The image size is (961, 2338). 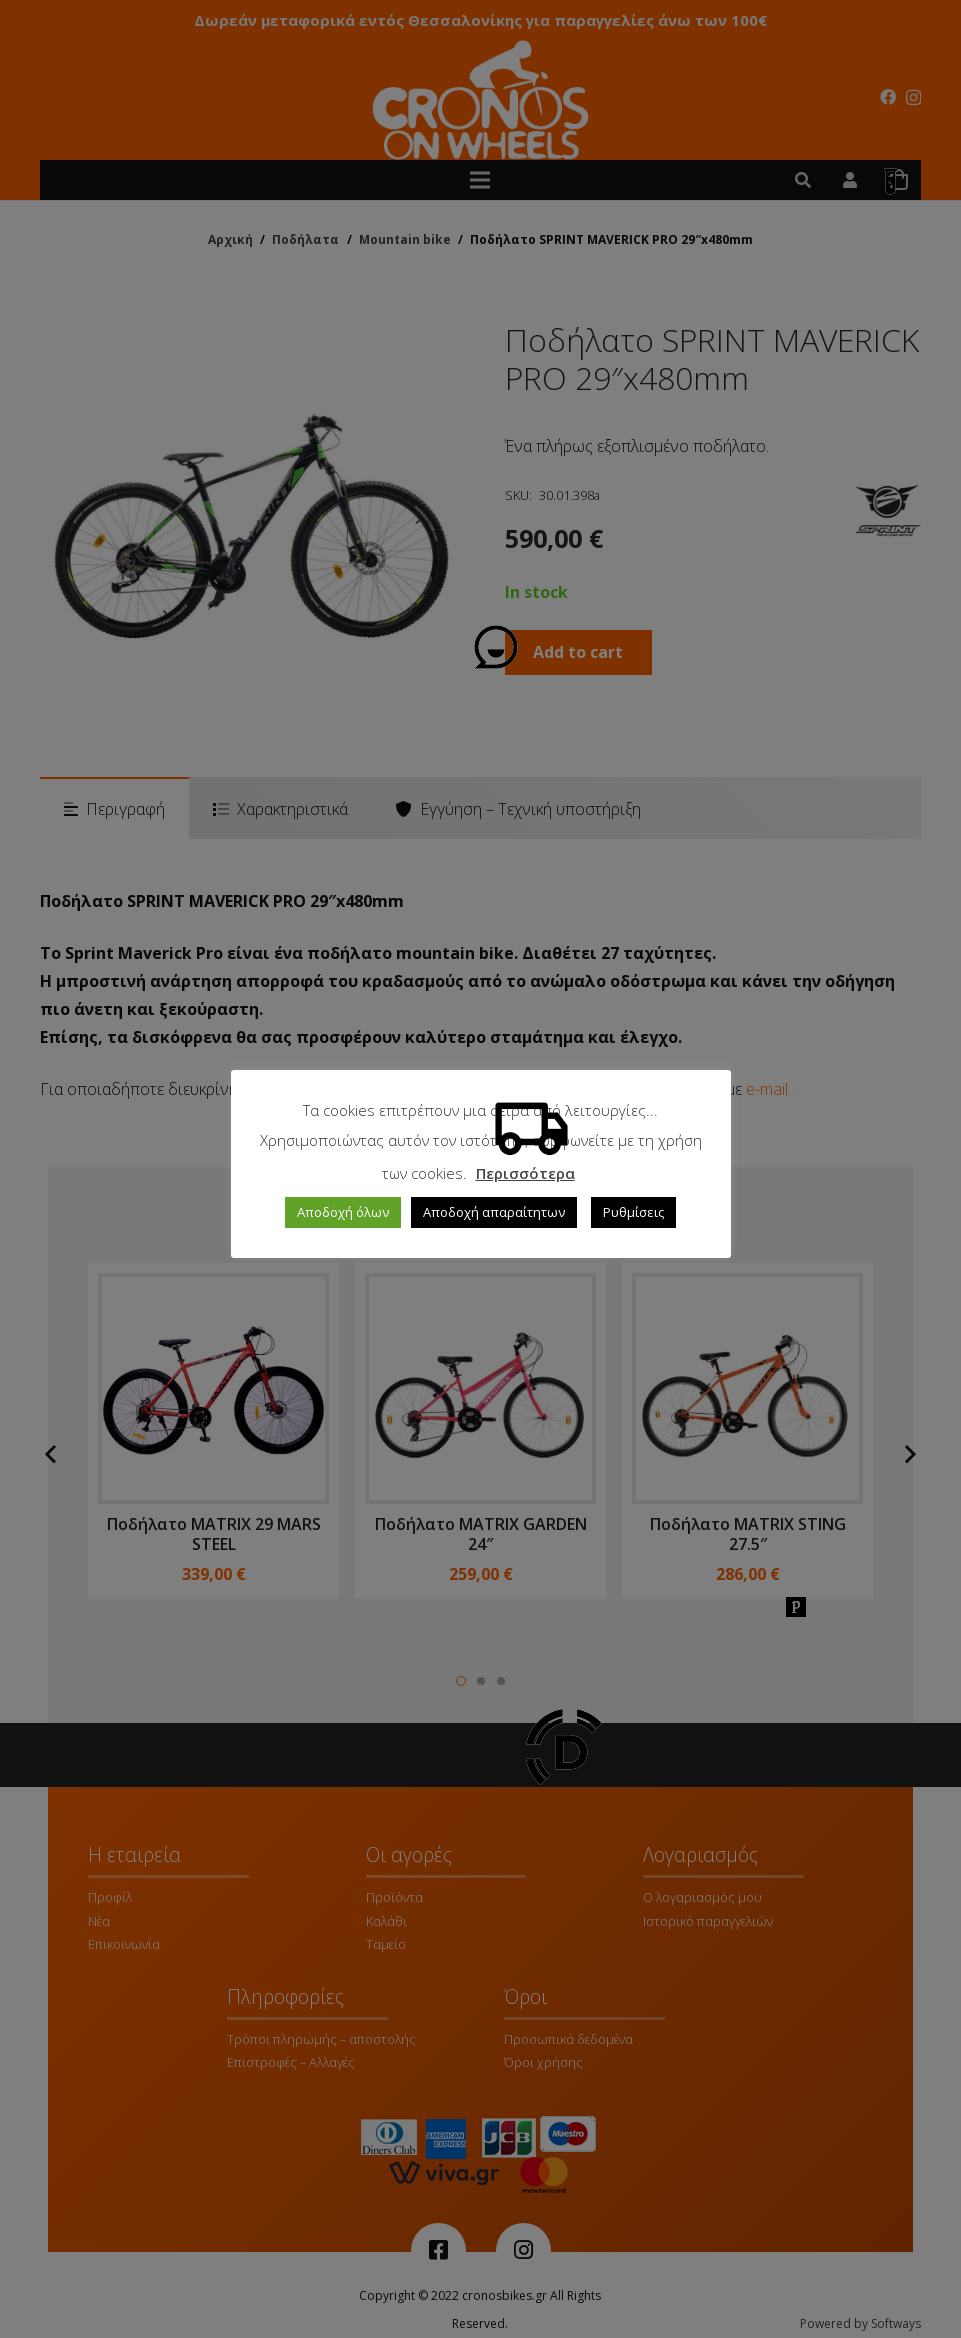 What do you see at coordinates (564, 1747) in the screenshot?
I see `OWASP Dependency-Check logo` at bounding box center [564, 1747].